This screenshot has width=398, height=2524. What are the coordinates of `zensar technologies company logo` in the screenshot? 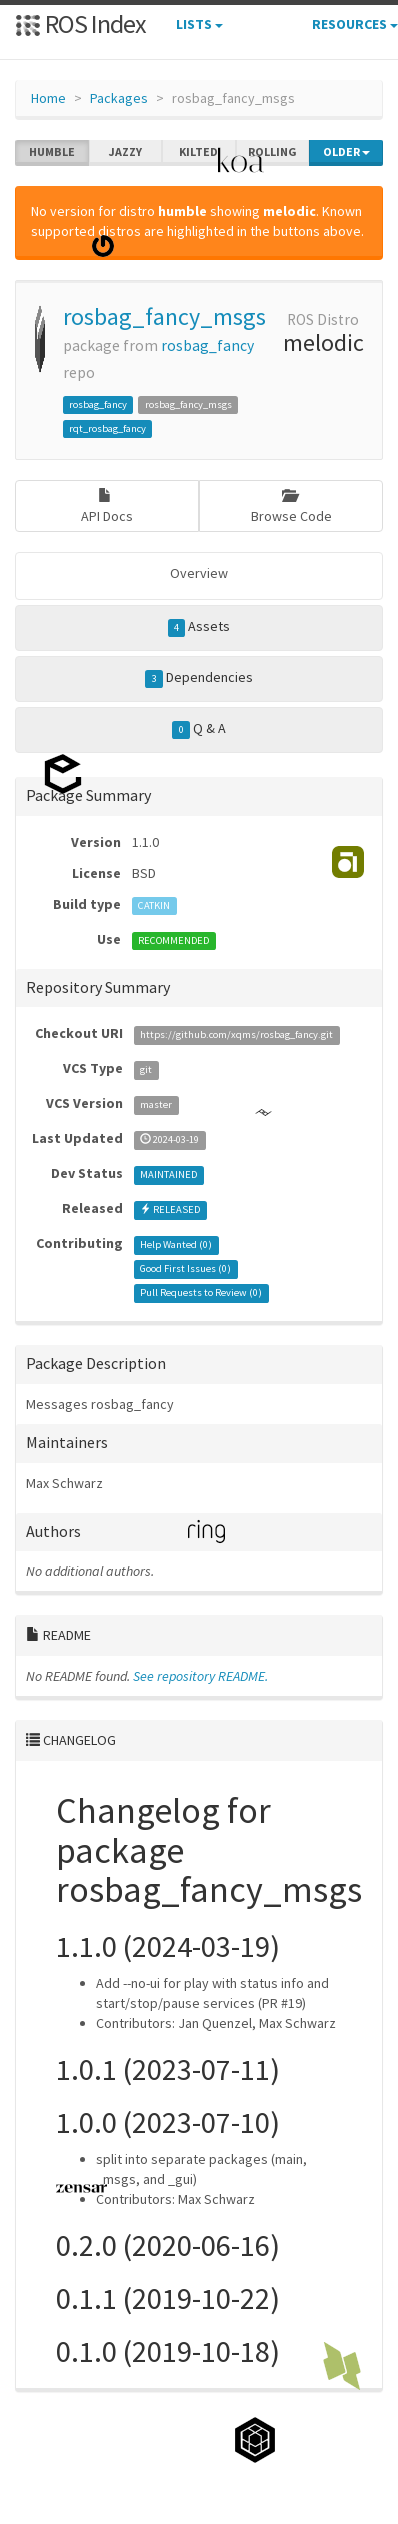 It's located at (81, 2188).